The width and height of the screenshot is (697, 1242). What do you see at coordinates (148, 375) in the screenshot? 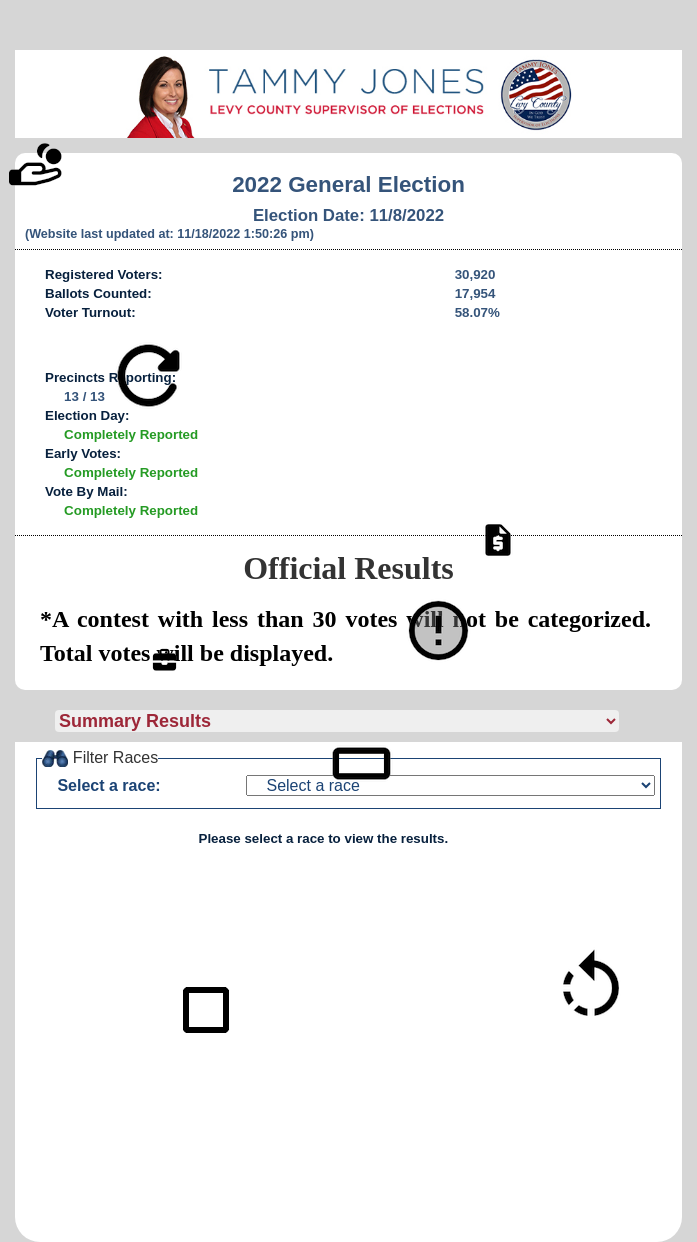
I see `refresh or reload the current page` at bounding box center [148, 375].